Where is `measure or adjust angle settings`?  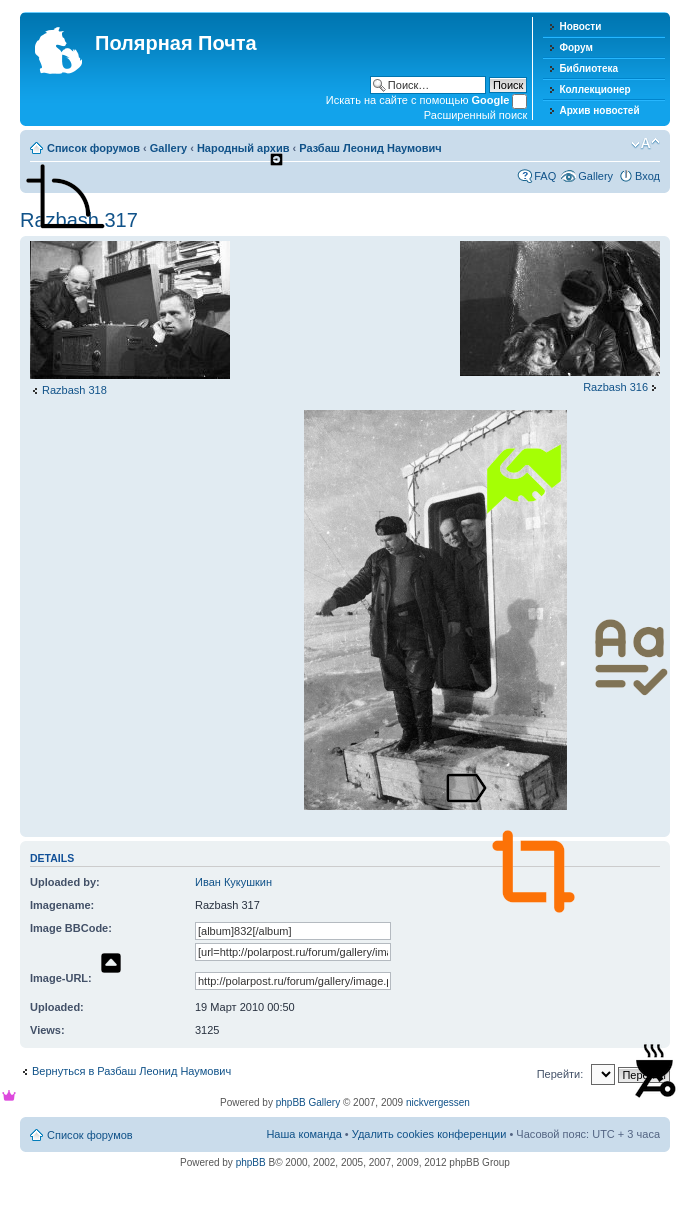
measure or adjust angle settings is located at coordinates (62, 200).